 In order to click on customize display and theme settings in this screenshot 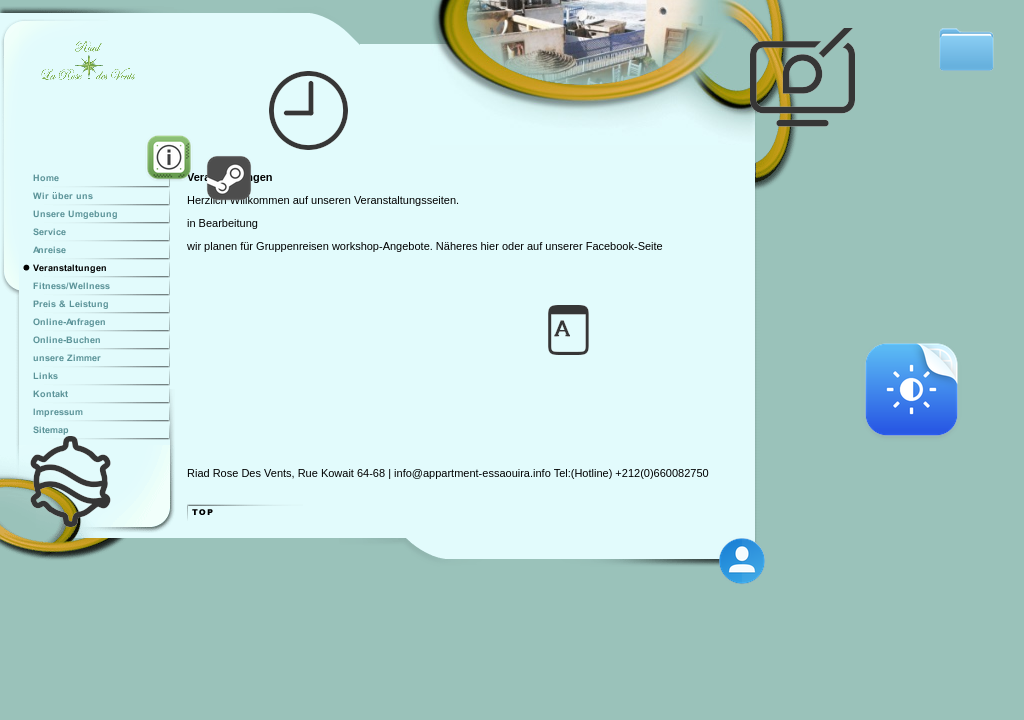, I will do `click(802, 80)`.